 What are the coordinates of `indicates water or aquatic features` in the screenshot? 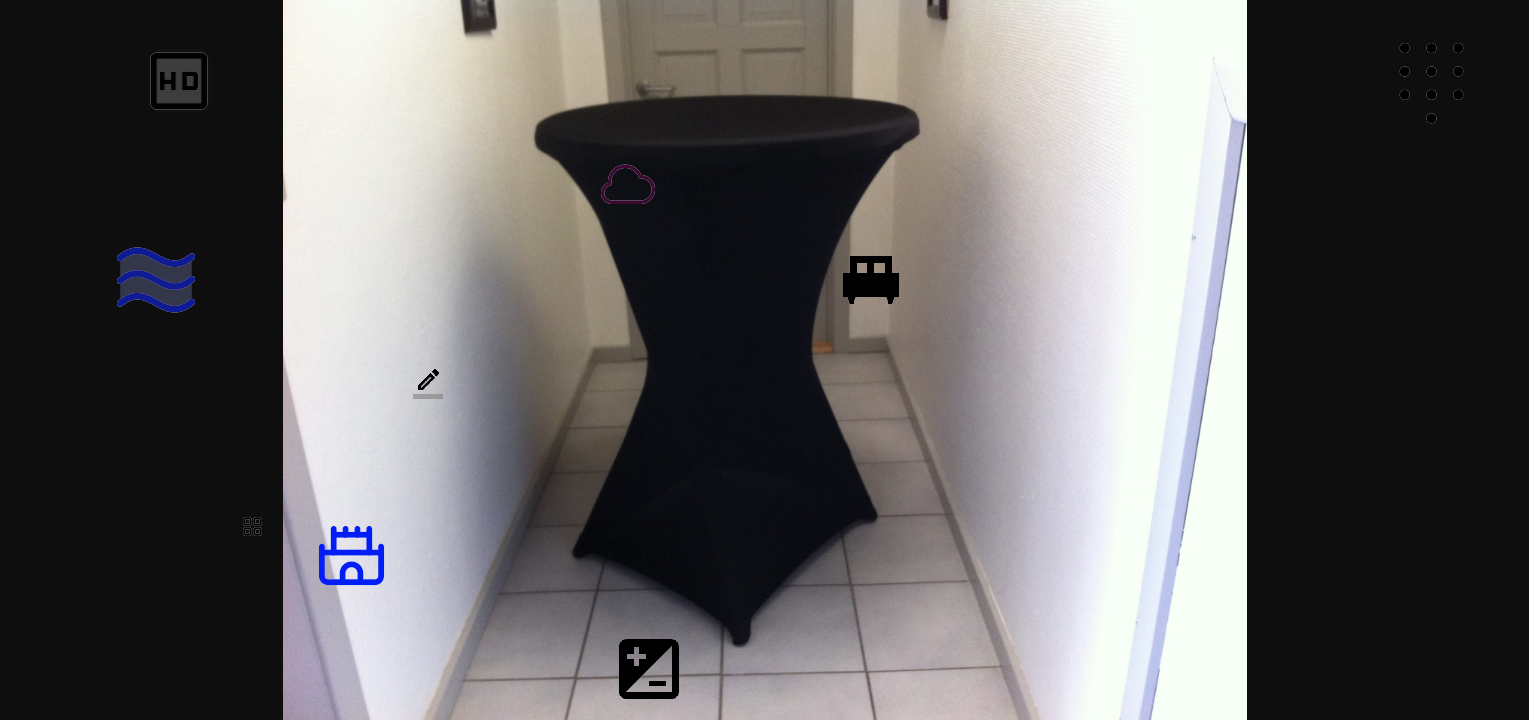 It's located at (156, 280).